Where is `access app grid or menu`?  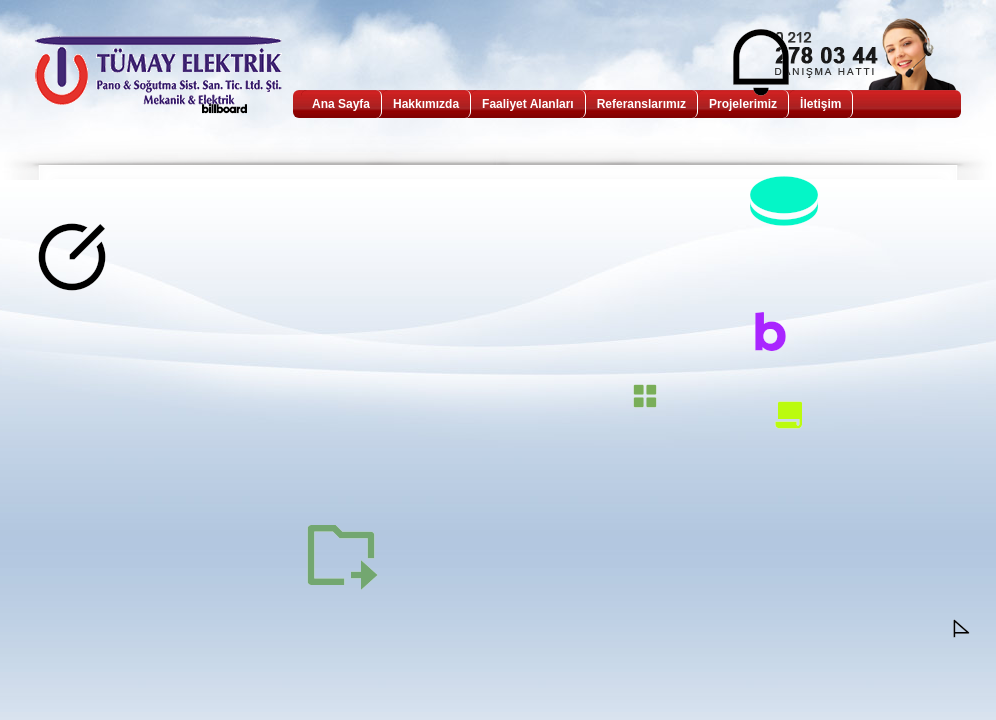
access app grid or menu is located at coordinates (645, 396).